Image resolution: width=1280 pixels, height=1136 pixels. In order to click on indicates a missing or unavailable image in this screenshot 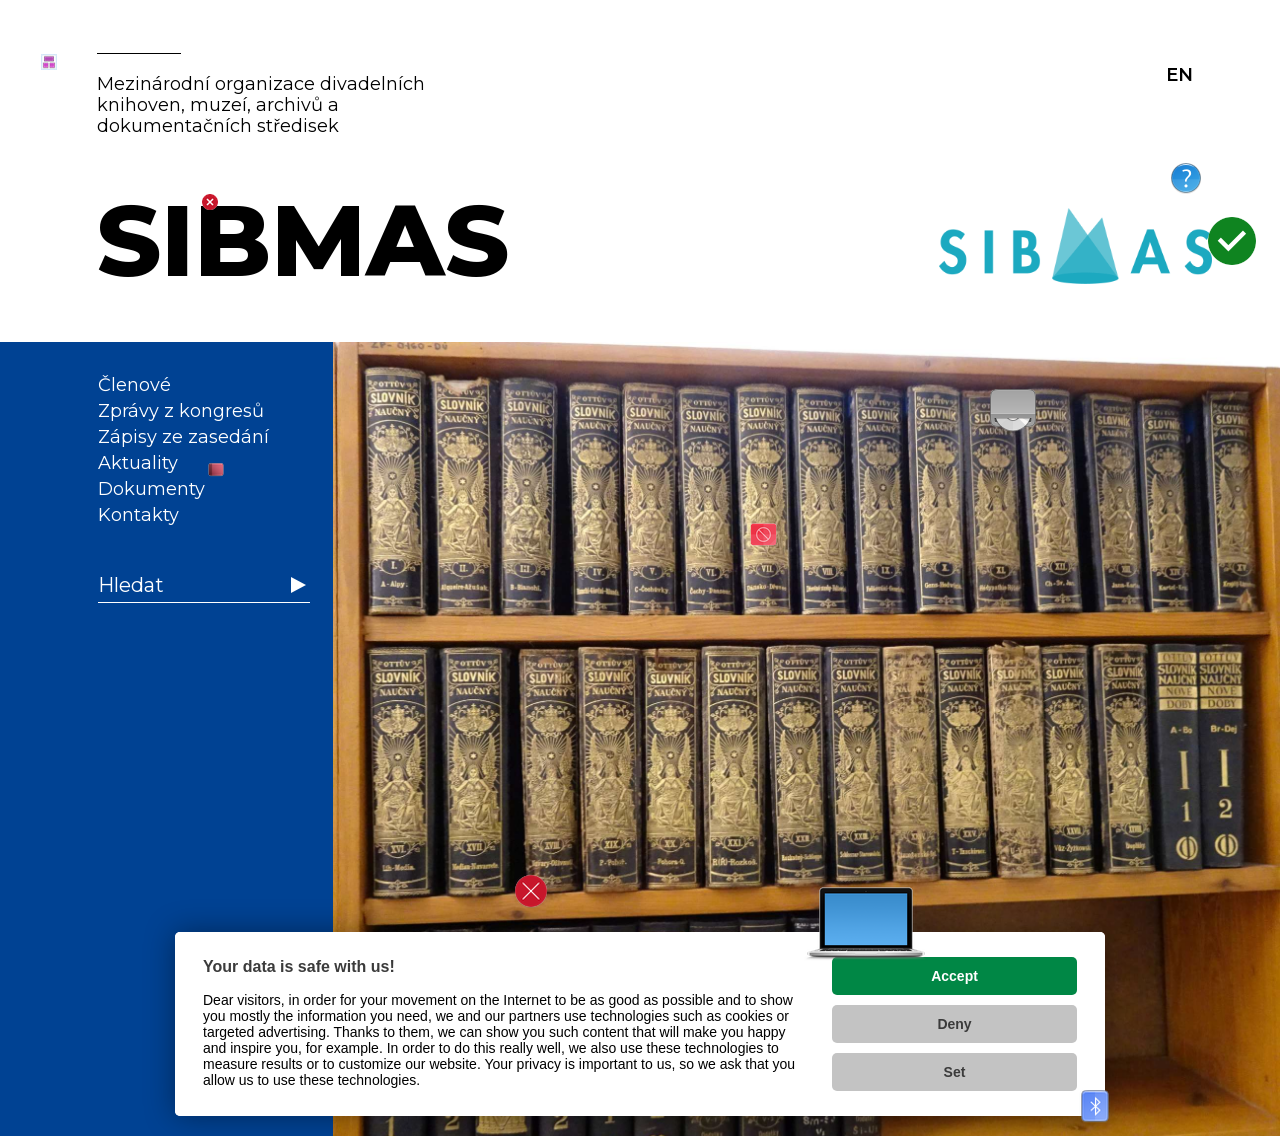, I will do `click(763, 533)`.